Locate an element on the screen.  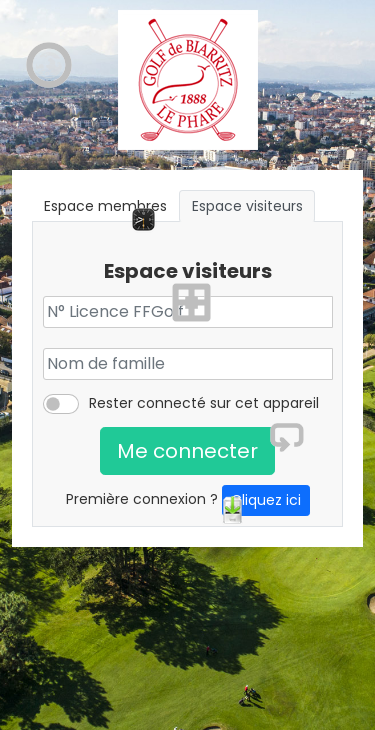
indicates clear weather conditions at night is located at coordinates (49, 65).